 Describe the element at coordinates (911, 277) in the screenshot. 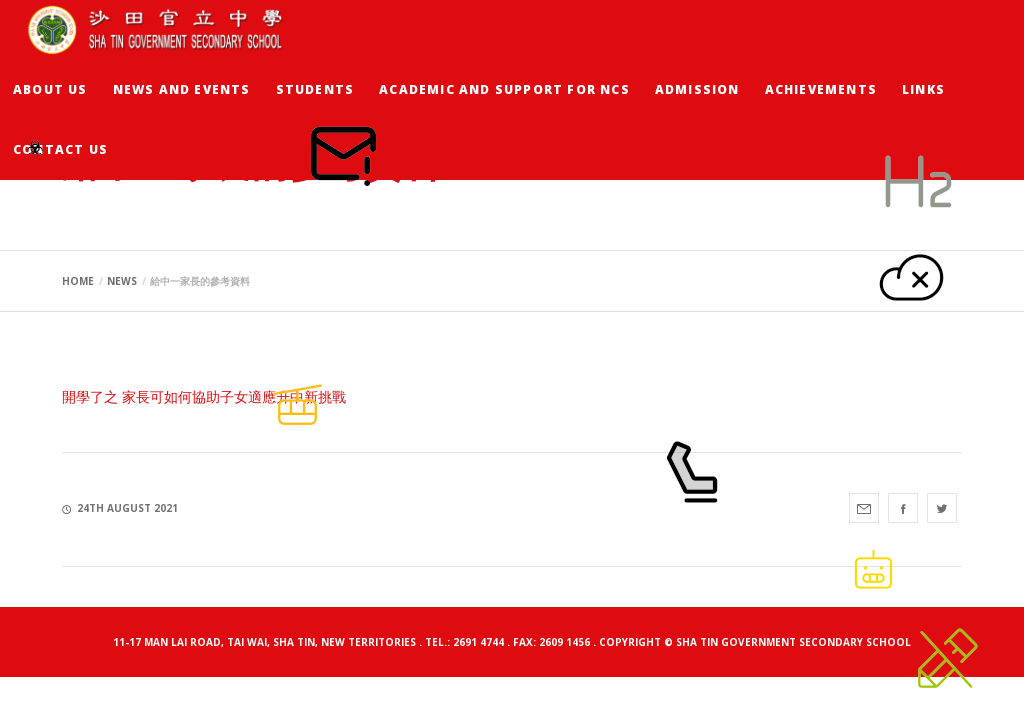

I see `disconnect from cloud storage` at that location.